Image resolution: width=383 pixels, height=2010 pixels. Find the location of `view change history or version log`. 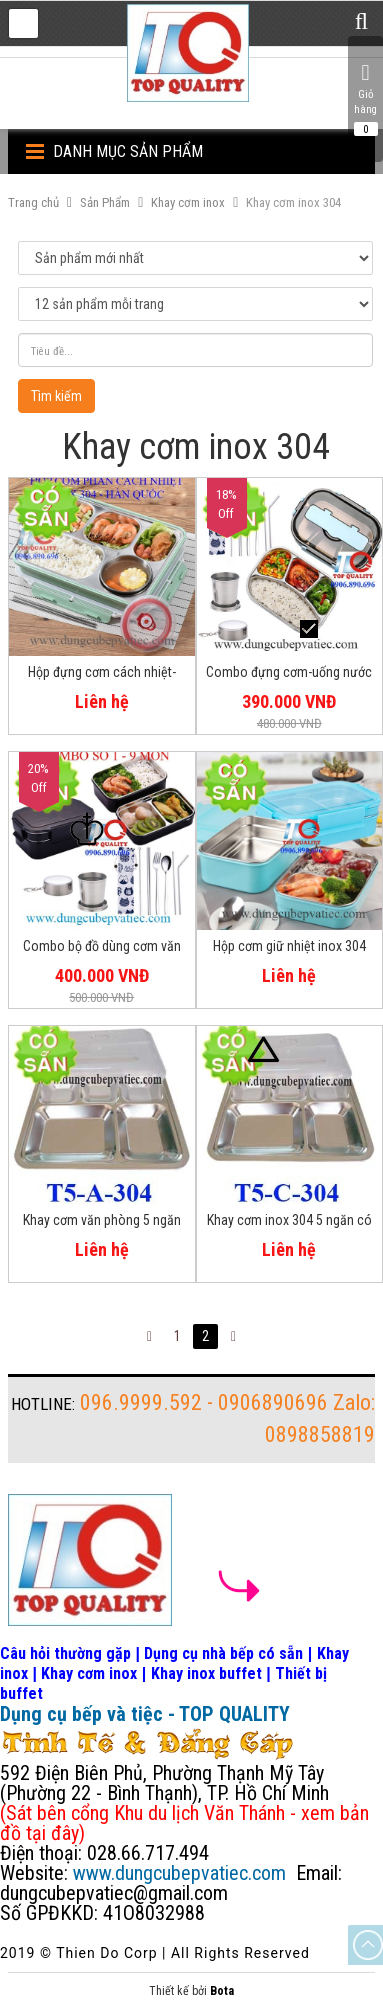

view change history or version log is located at coordinates (263, 1048).